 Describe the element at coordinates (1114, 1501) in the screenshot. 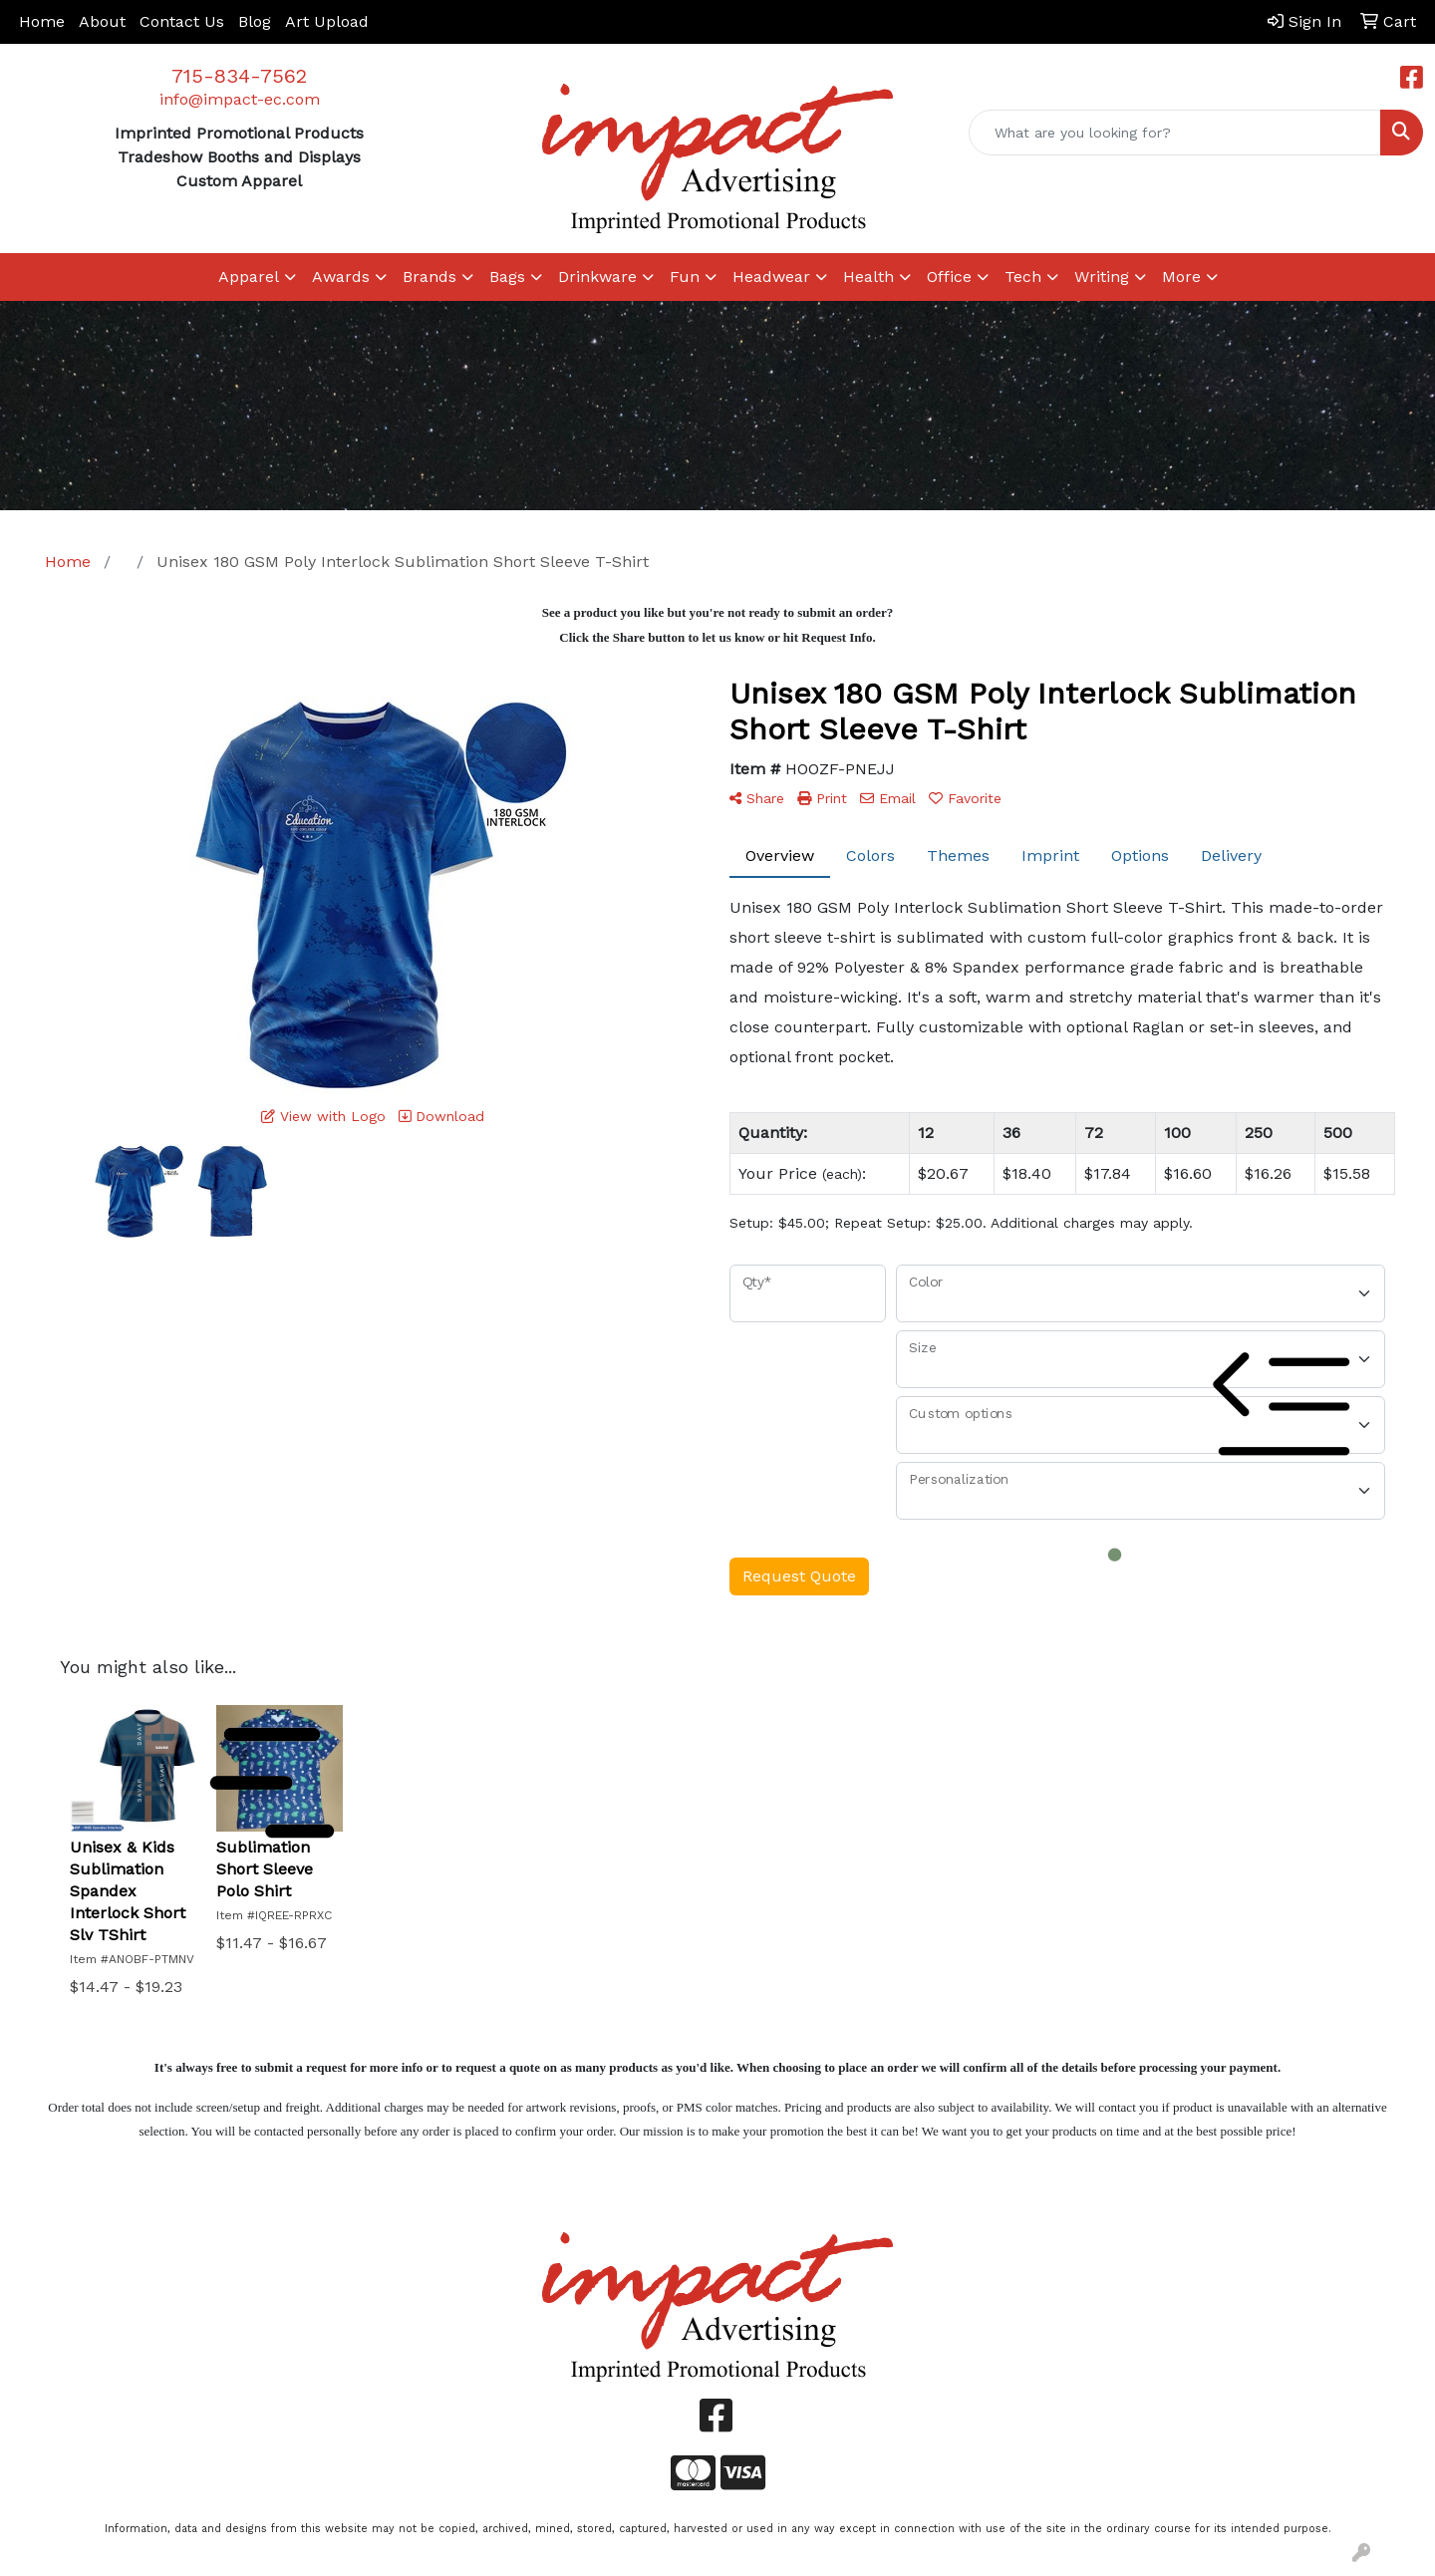

I see `no wifi signal available` at that location.